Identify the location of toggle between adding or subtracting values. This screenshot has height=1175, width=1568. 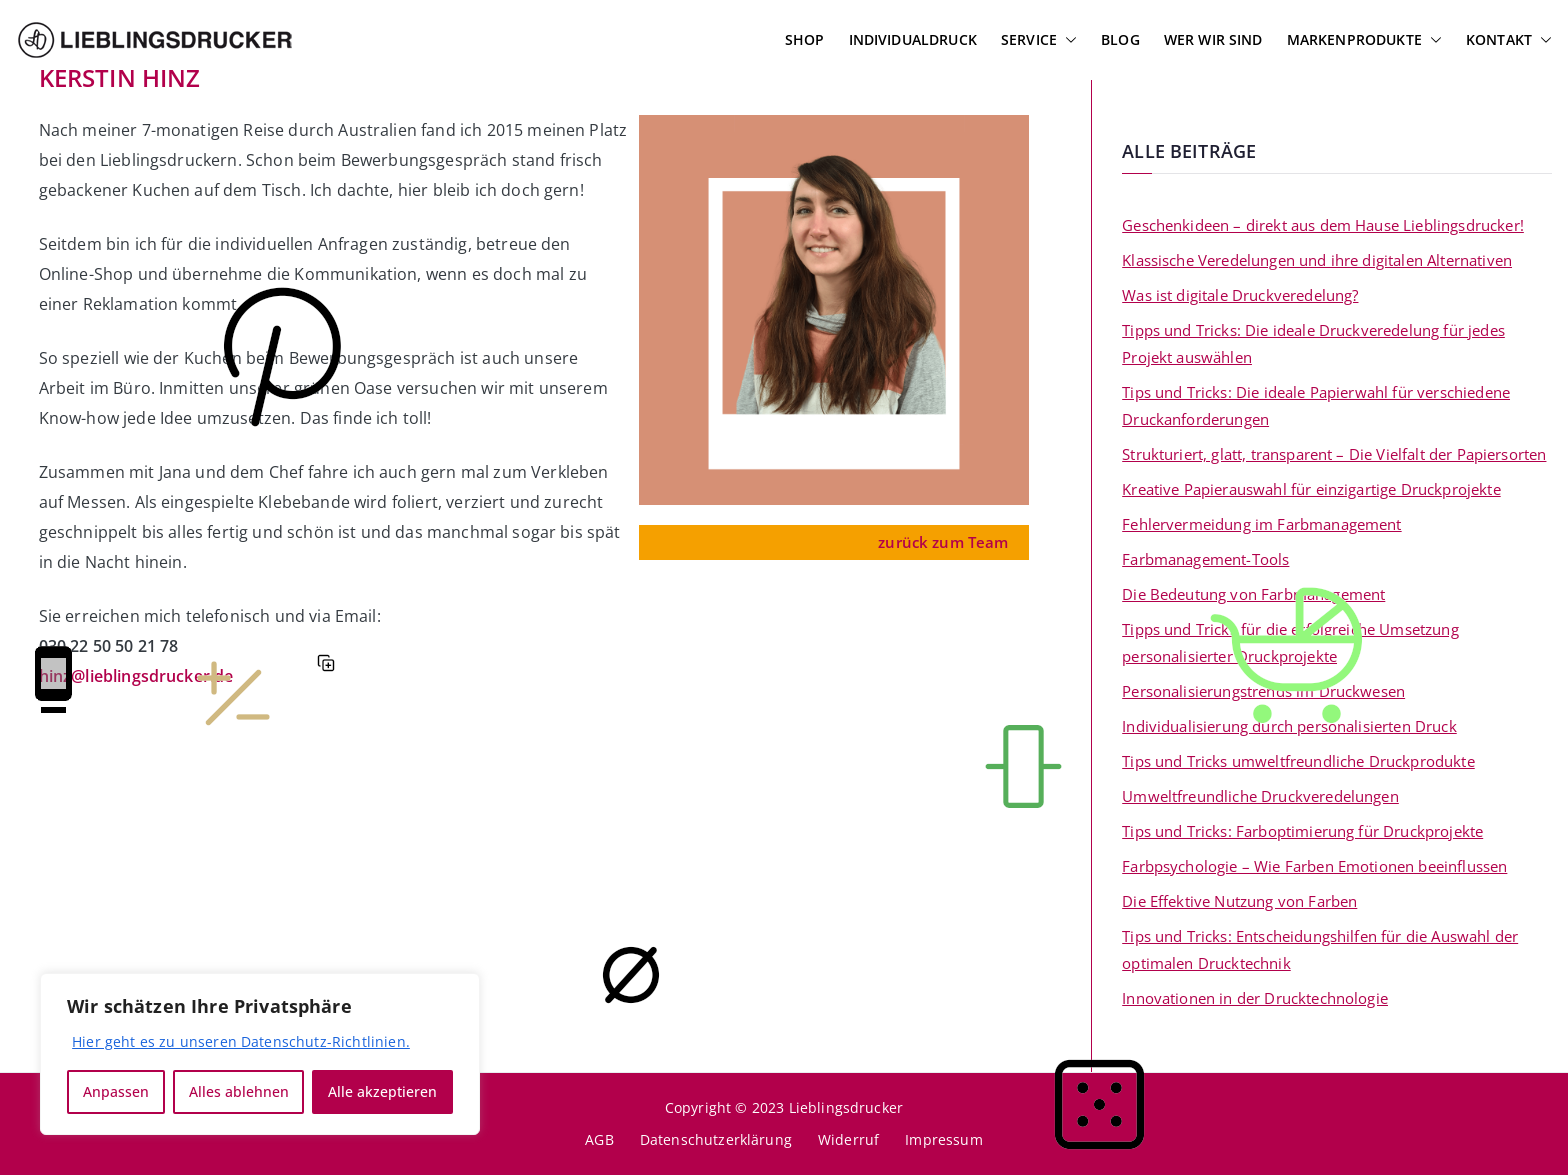
(233, 697).